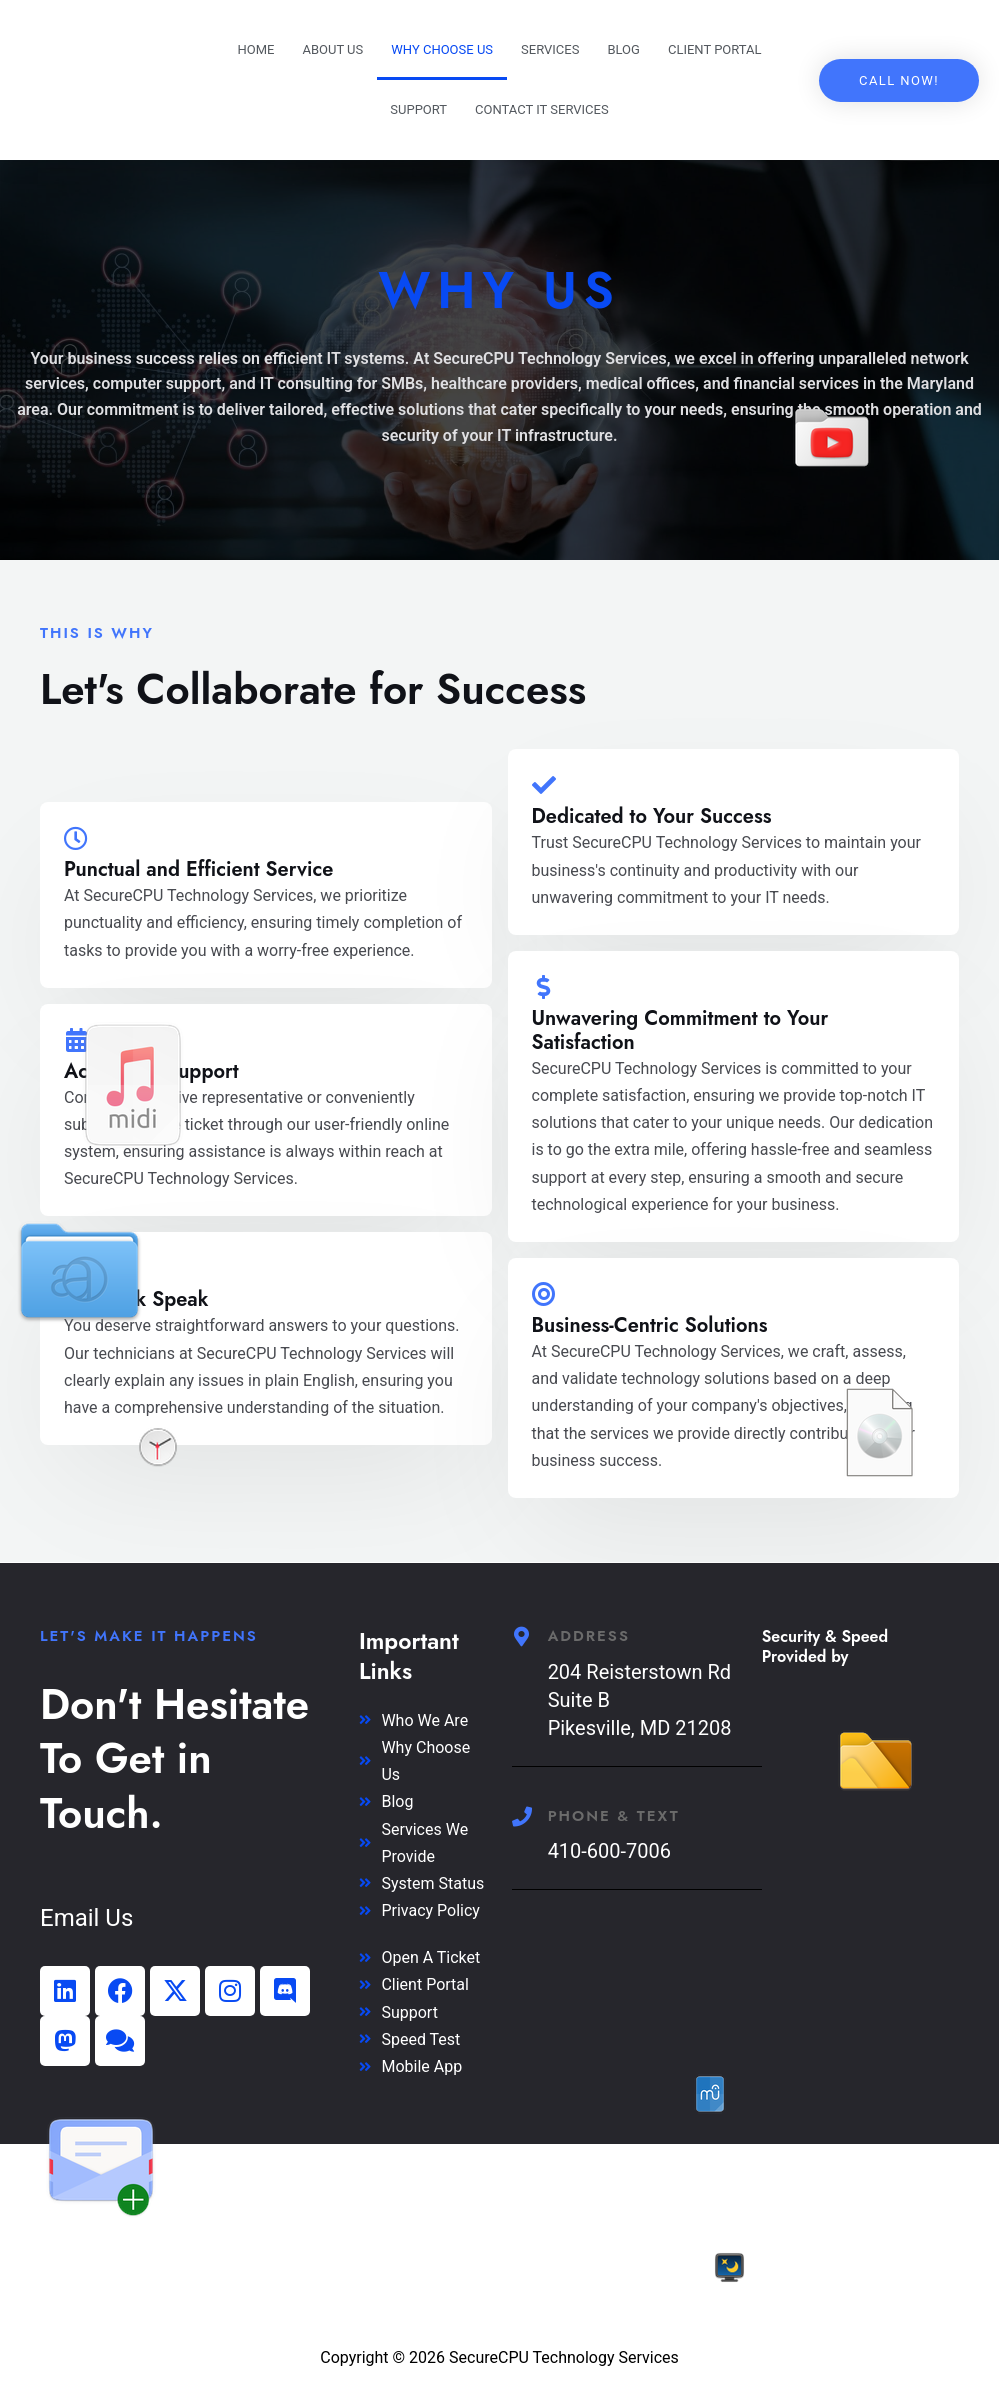  I want to click on open files folder, so click(875, 1762).